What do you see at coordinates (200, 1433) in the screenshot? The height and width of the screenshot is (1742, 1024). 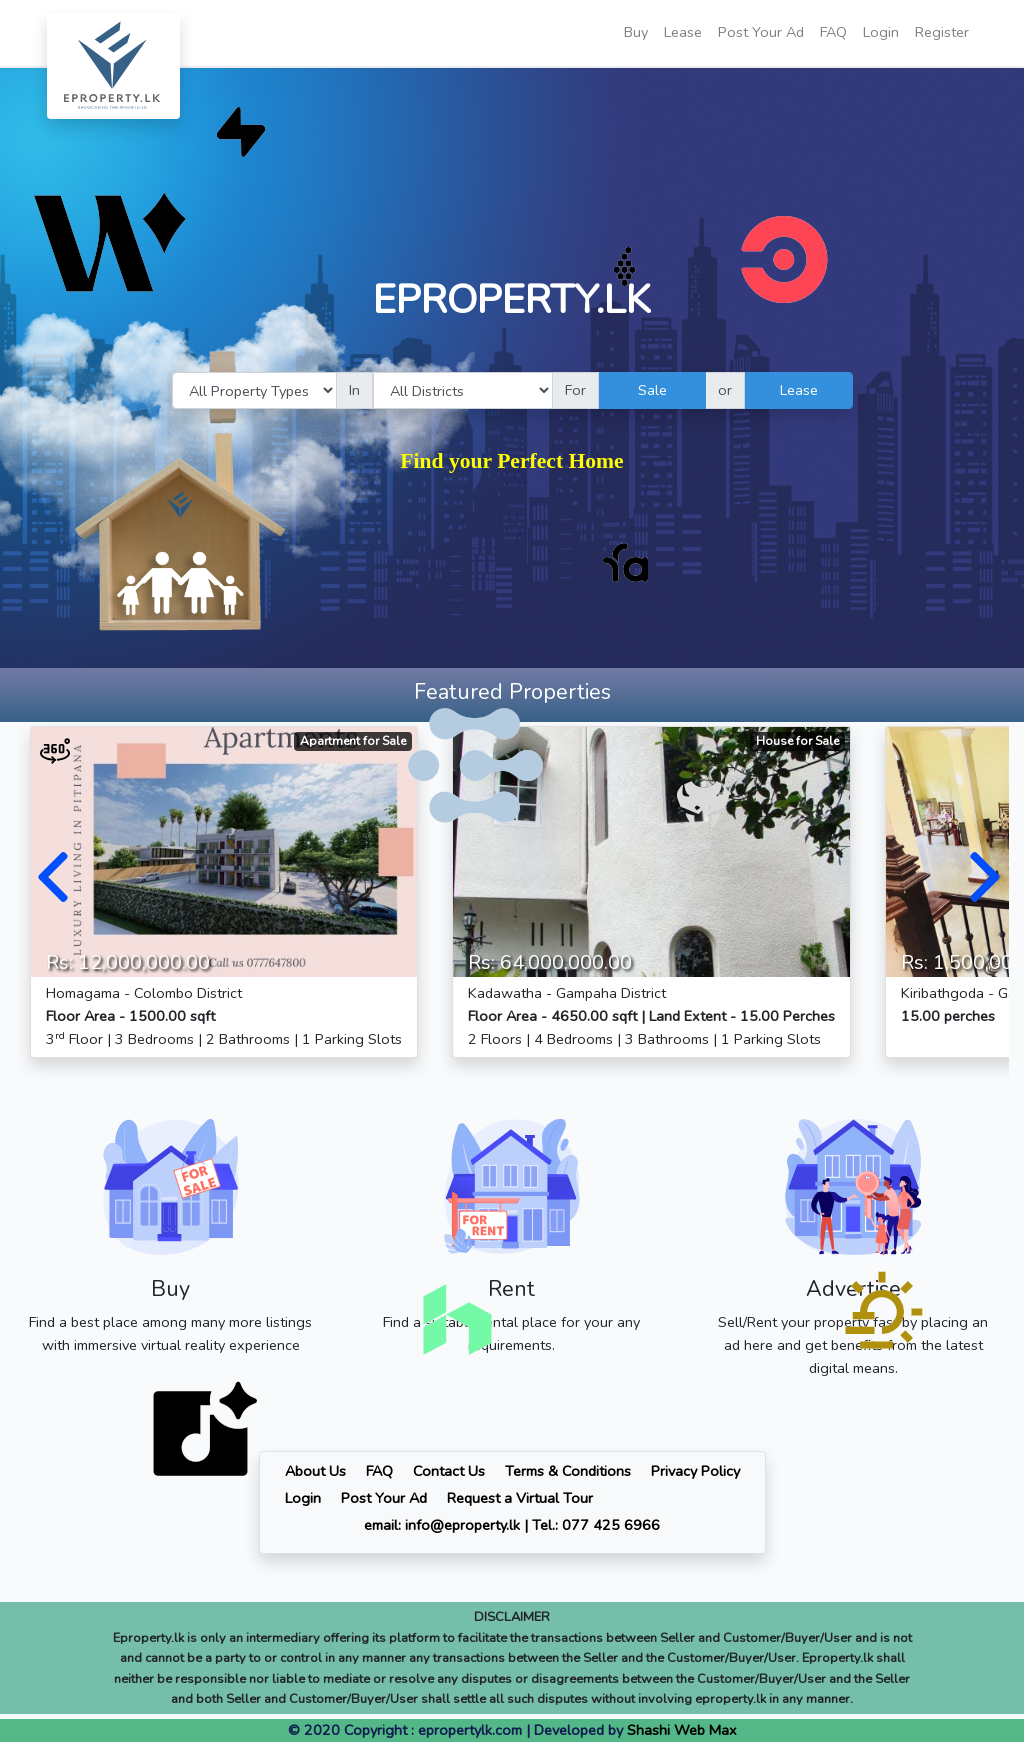 I see `ai-powered music or audio generation` at bounding box center [200, 1433].